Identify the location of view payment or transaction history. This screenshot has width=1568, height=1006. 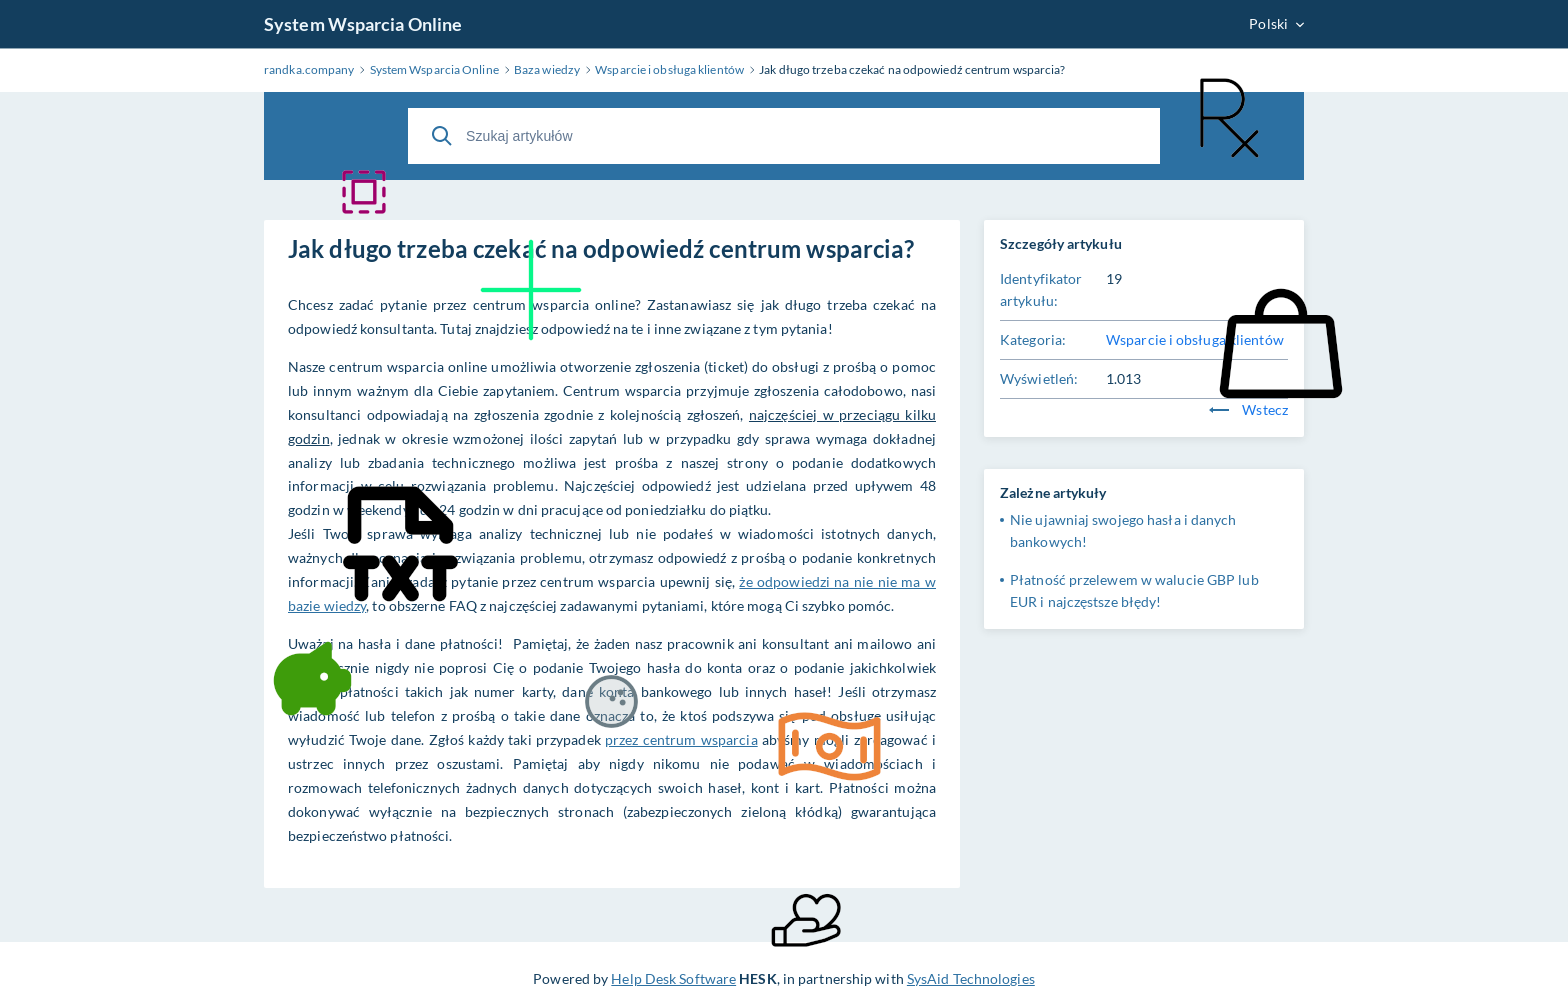
(829, 746).